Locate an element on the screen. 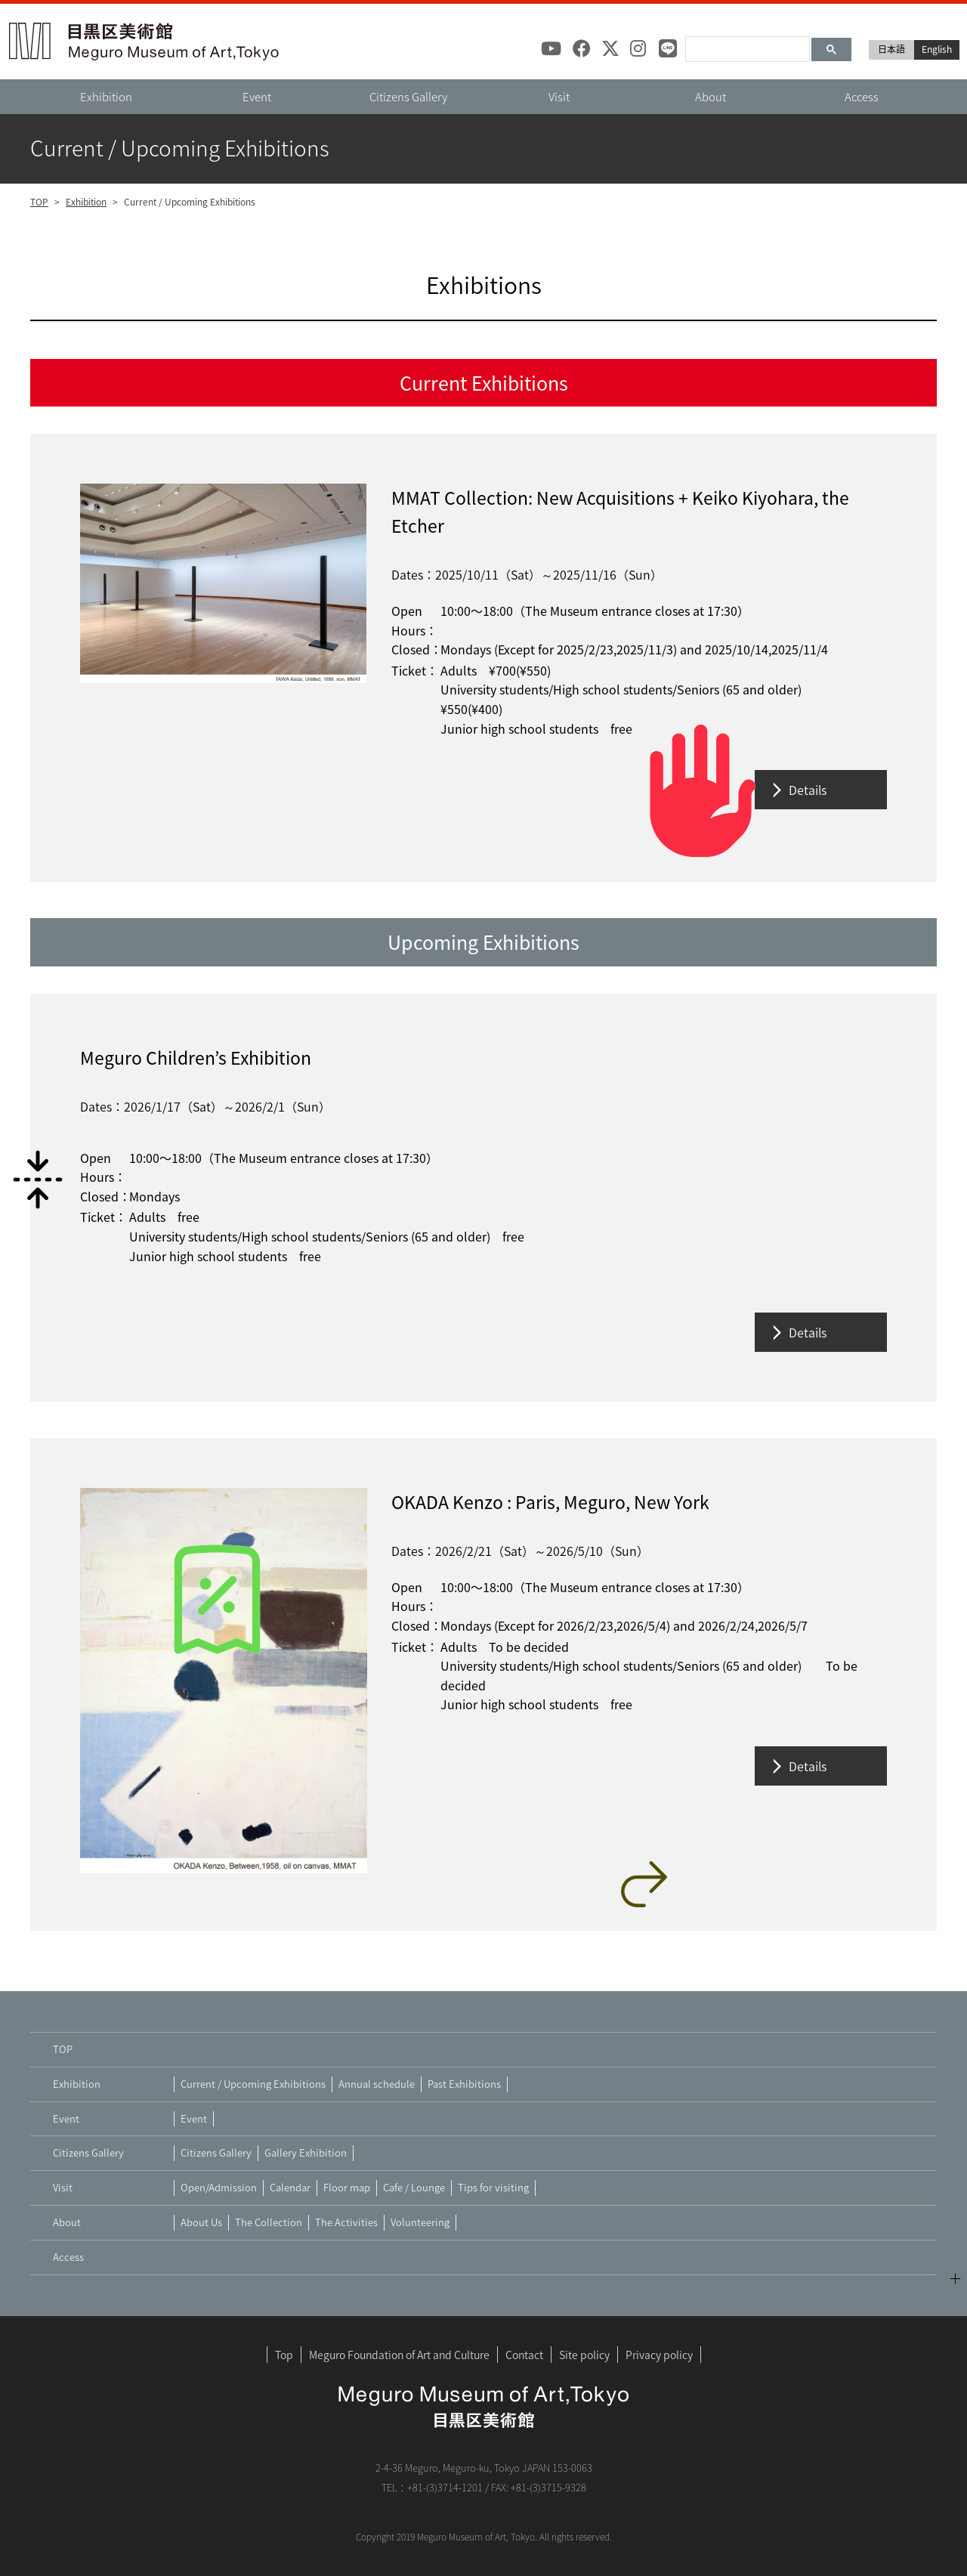 This screenshot has height=2576, width=967. redo last action is located at coordinates (644, 1884).